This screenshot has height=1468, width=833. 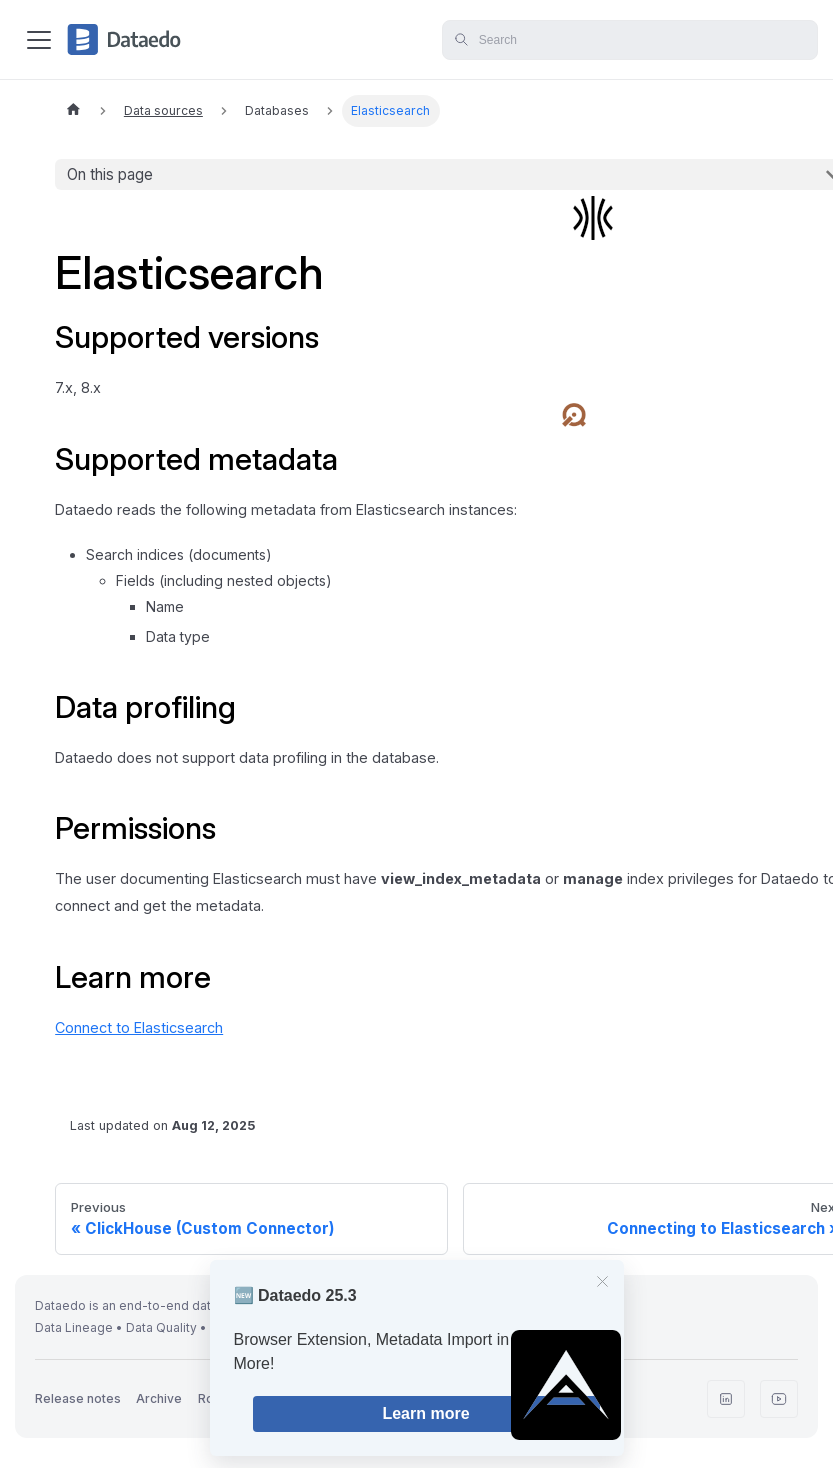 What do you see at coordinates (566, 1385) in the screenshot?
I see `ark ecosystem logo` at bounding box center [566, 1385].